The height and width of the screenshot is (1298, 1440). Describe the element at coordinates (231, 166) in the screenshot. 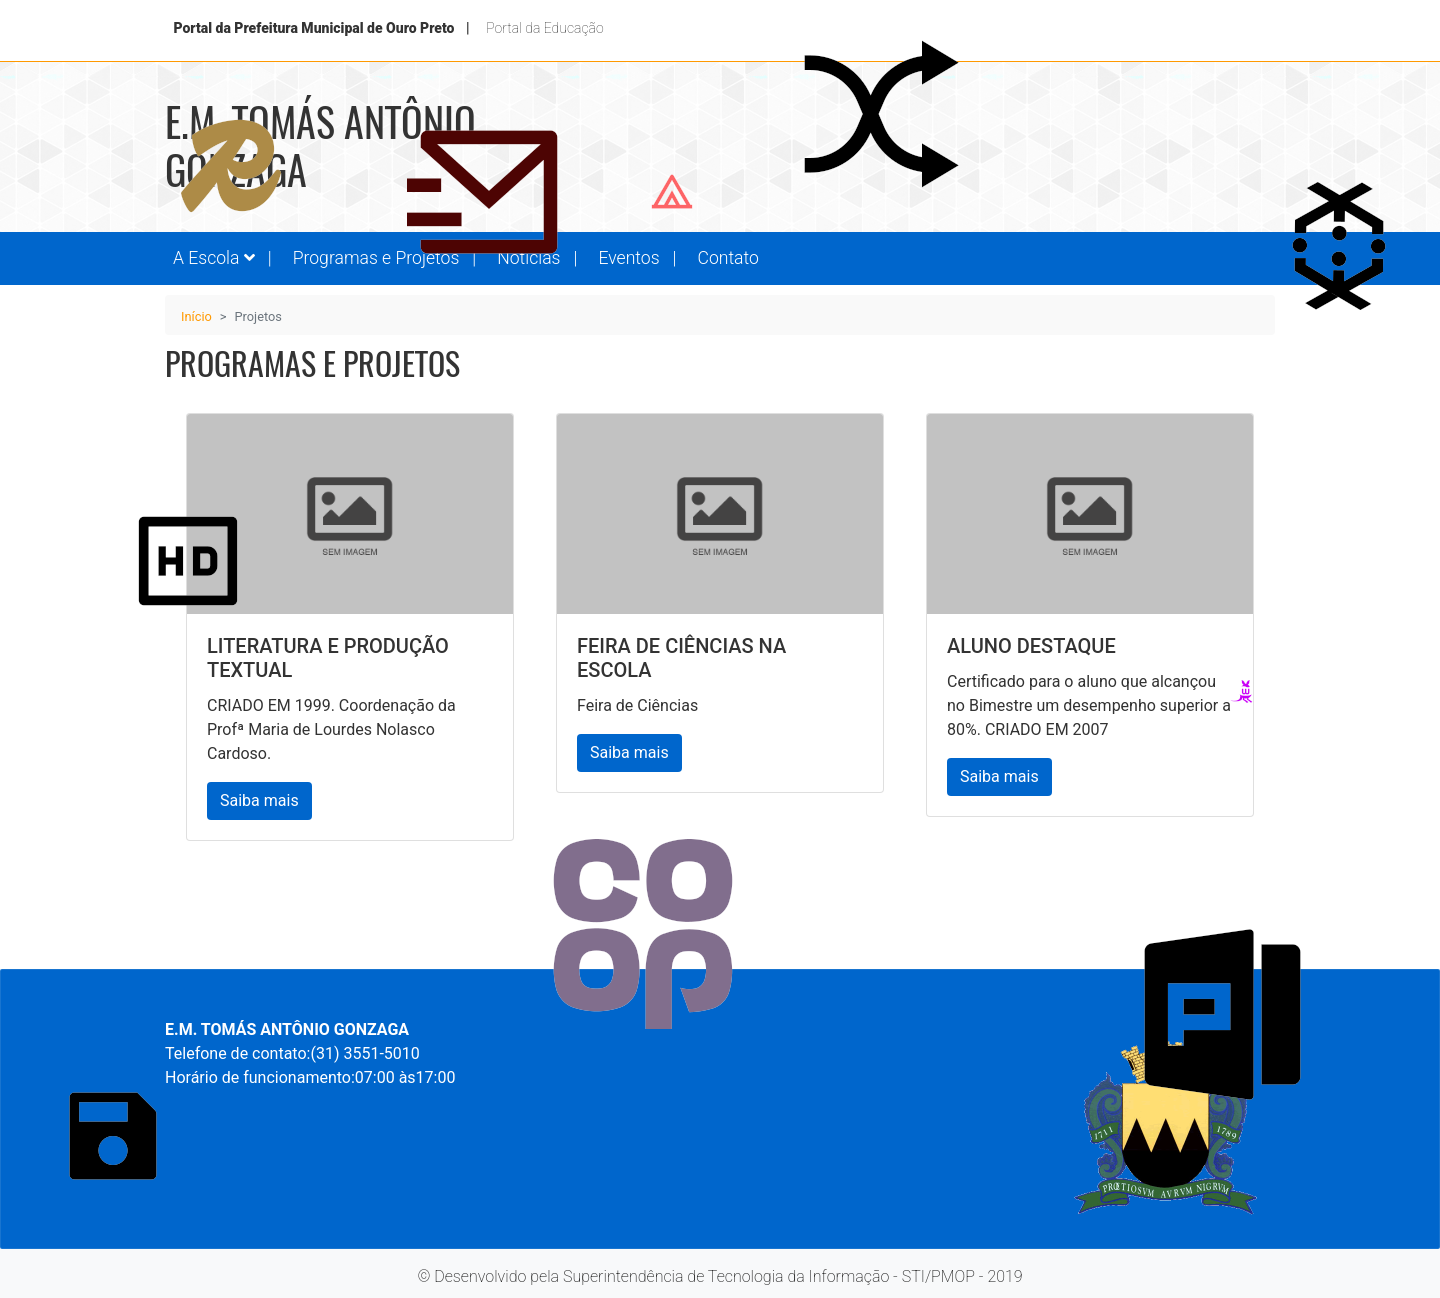

I see `Redis database service logo` at that location.